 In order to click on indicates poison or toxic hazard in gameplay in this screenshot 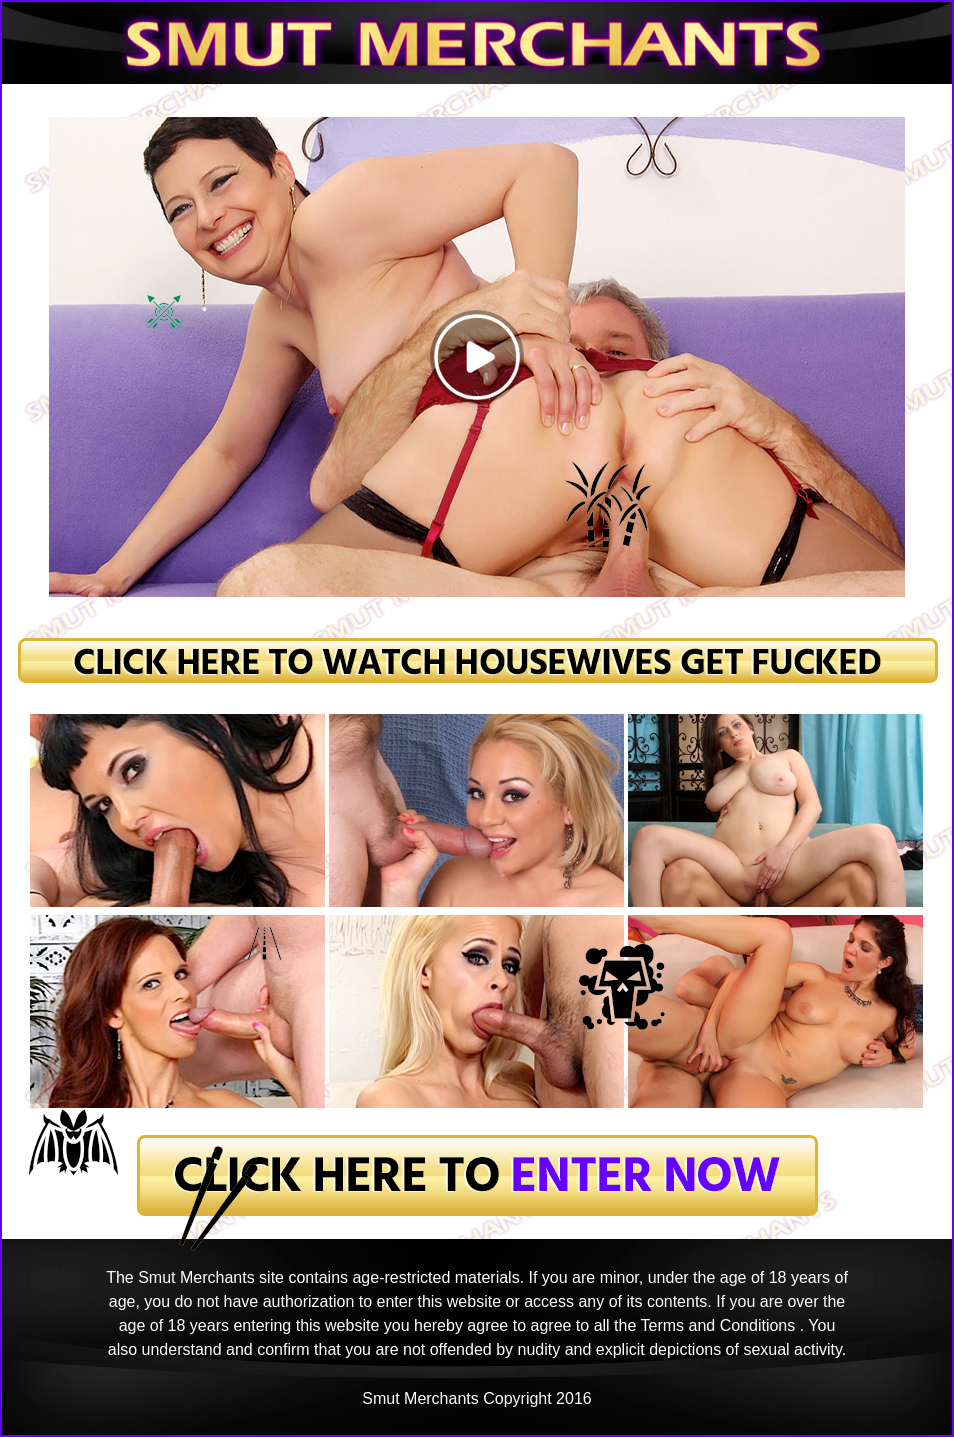, I will do `click(622, 987)`.